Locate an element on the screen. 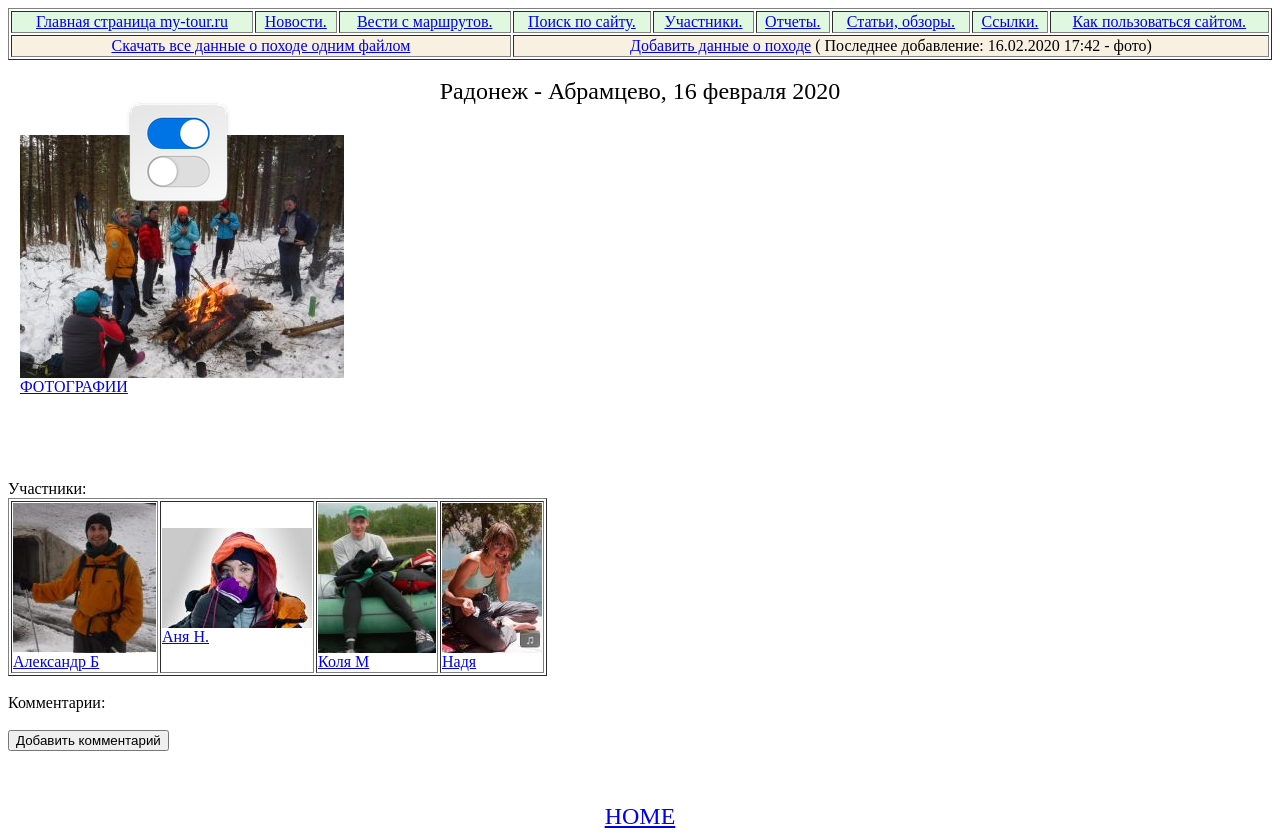 This screenshot has width=1280, height=838. open gnome tweaks application is located at coordinates (178, 152).